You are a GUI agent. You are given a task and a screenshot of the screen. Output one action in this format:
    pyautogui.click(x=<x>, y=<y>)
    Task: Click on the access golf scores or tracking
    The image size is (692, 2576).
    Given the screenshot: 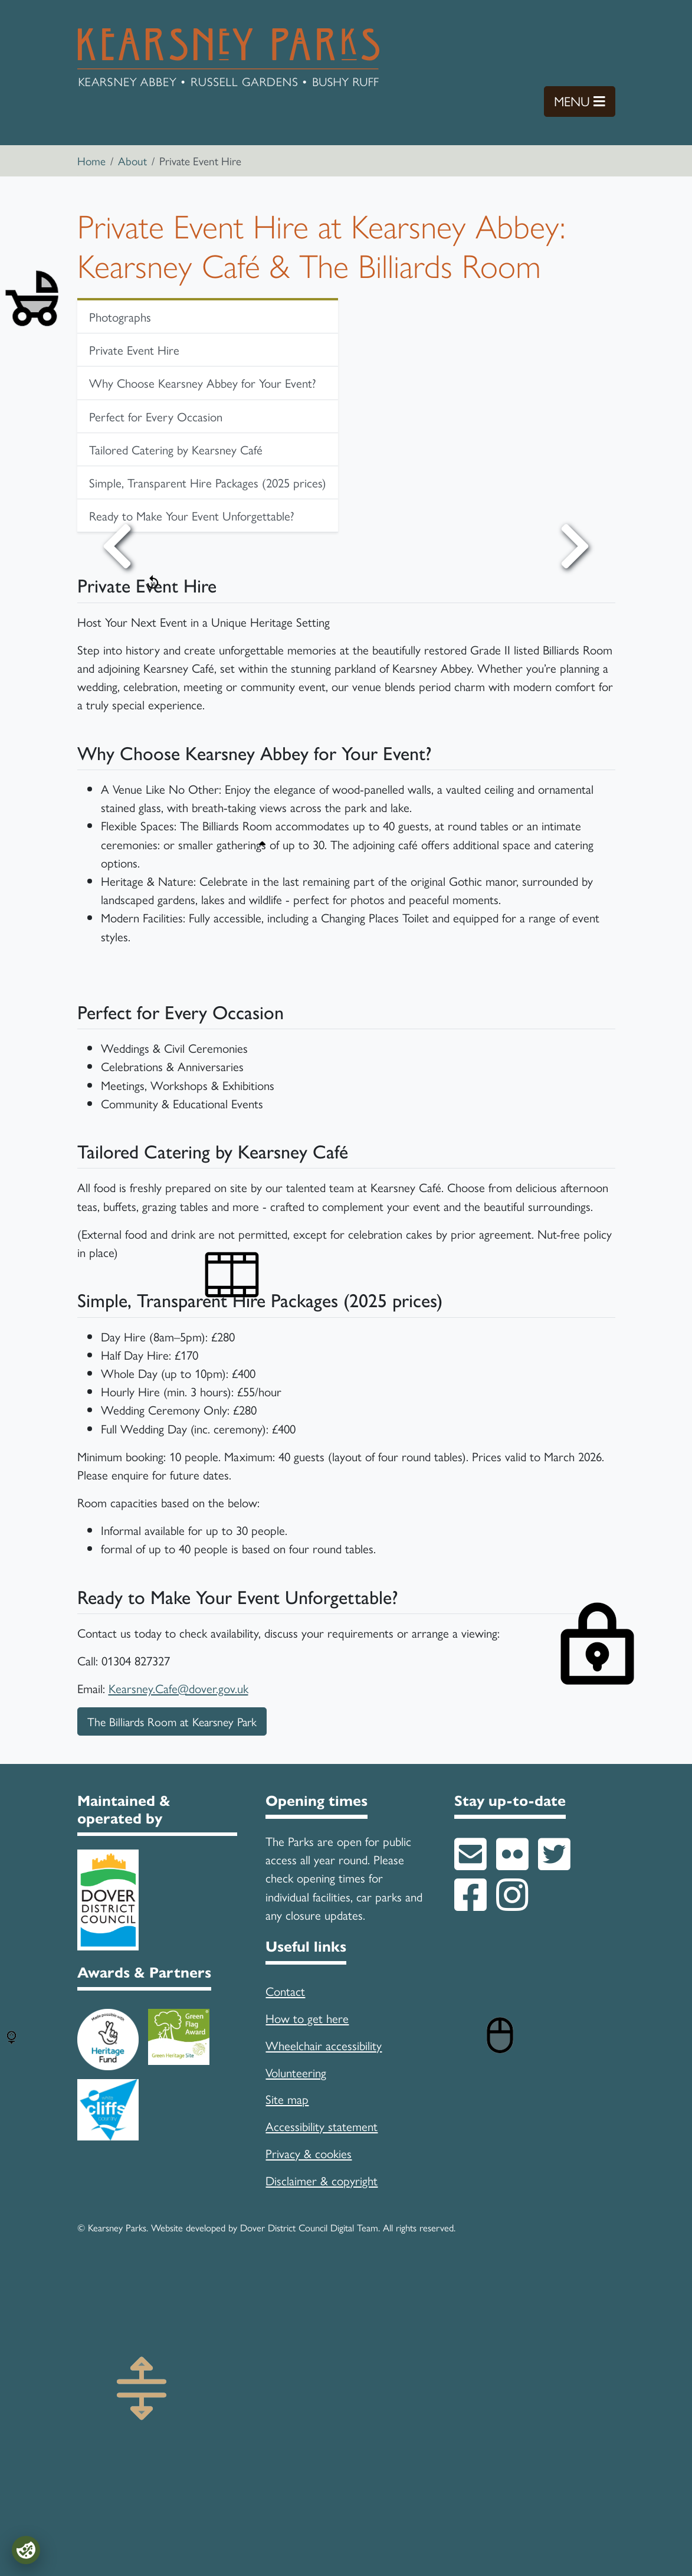 What is the action you would take?
    pyautogui.click(x=11, y=2037)
    